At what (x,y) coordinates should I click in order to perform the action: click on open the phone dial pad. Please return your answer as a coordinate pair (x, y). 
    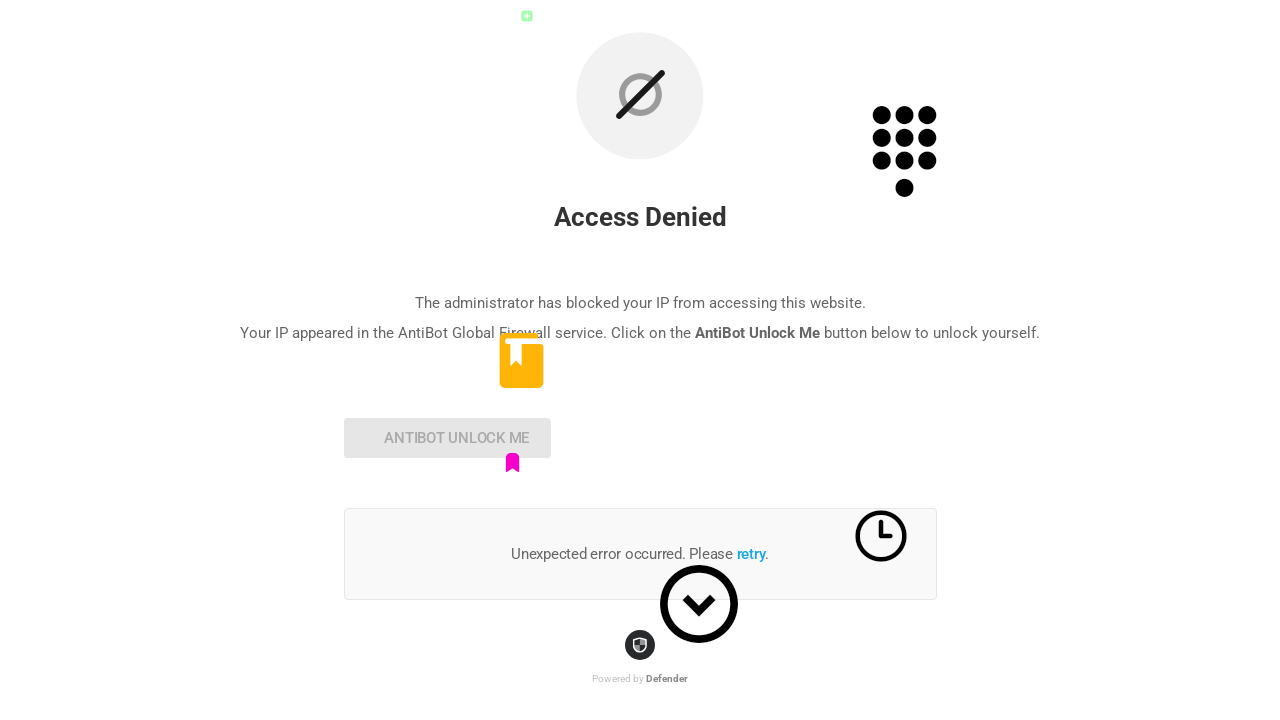
    Looking at the image, I should click on (904, 151).